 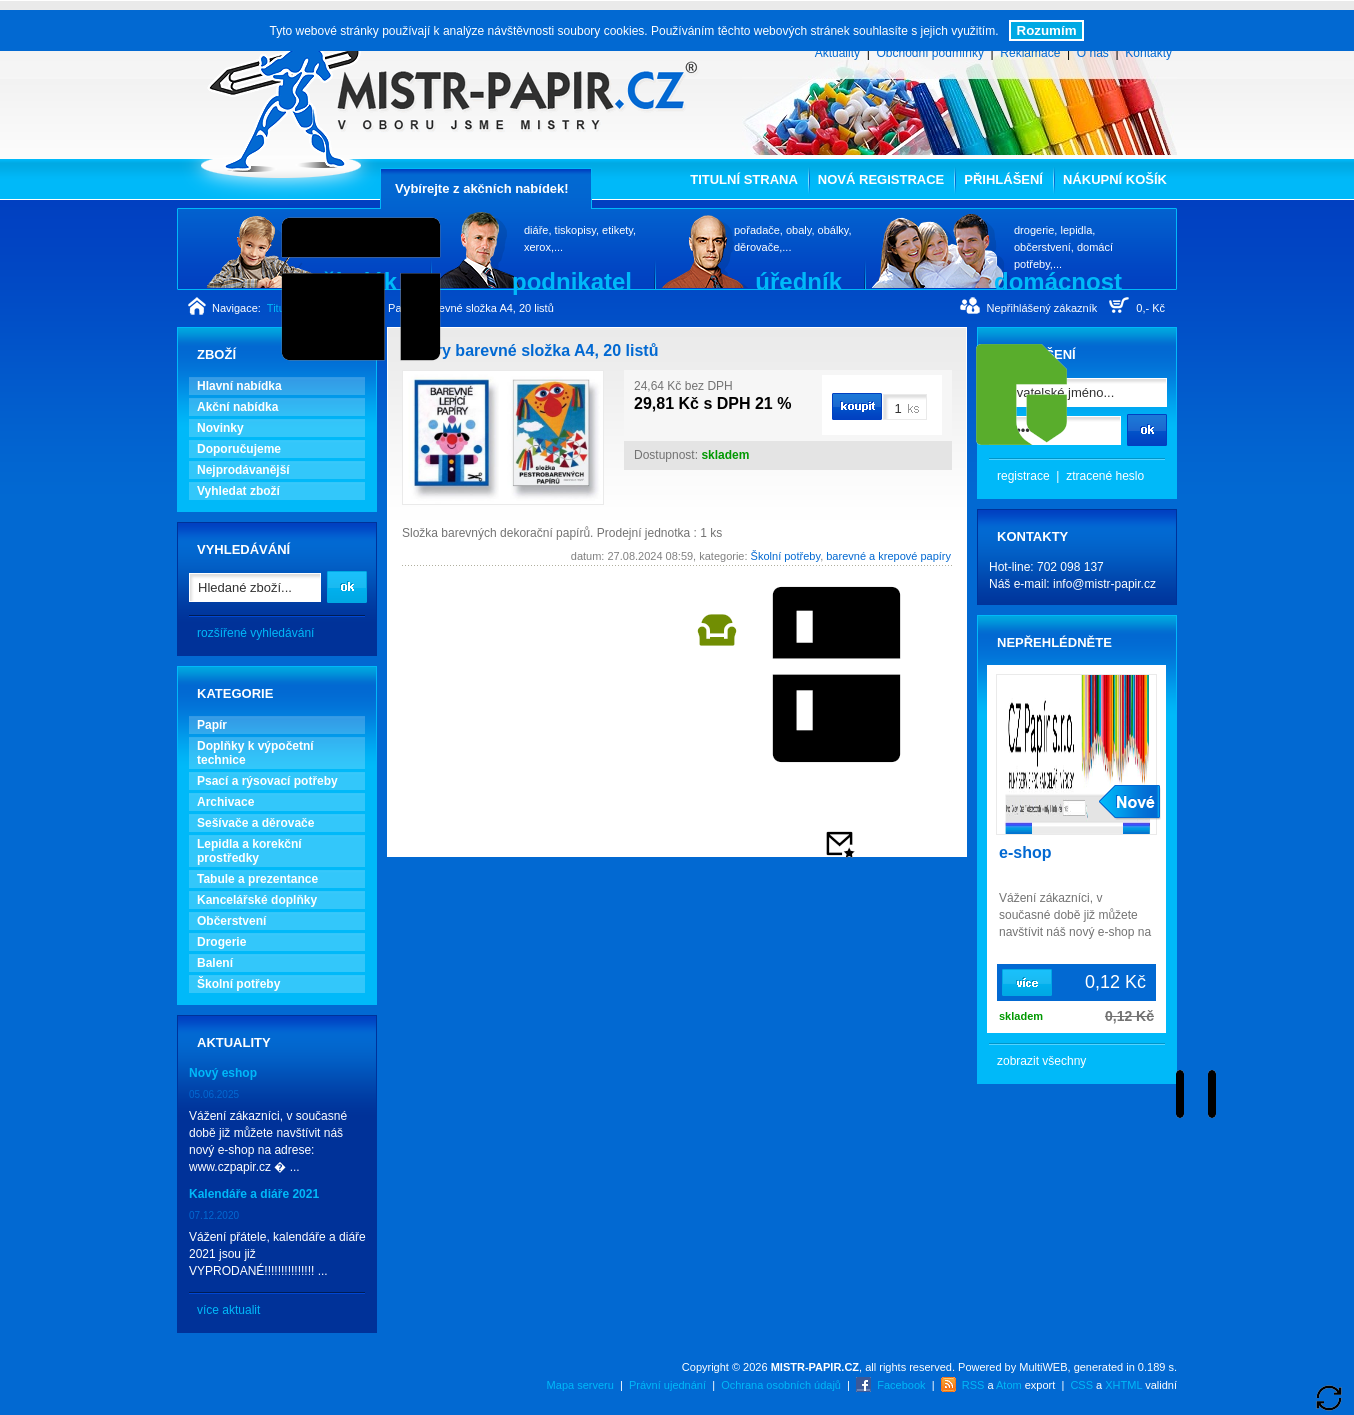 I want to click on repeat or loop content continuously, so click(x=1329, y=1398).